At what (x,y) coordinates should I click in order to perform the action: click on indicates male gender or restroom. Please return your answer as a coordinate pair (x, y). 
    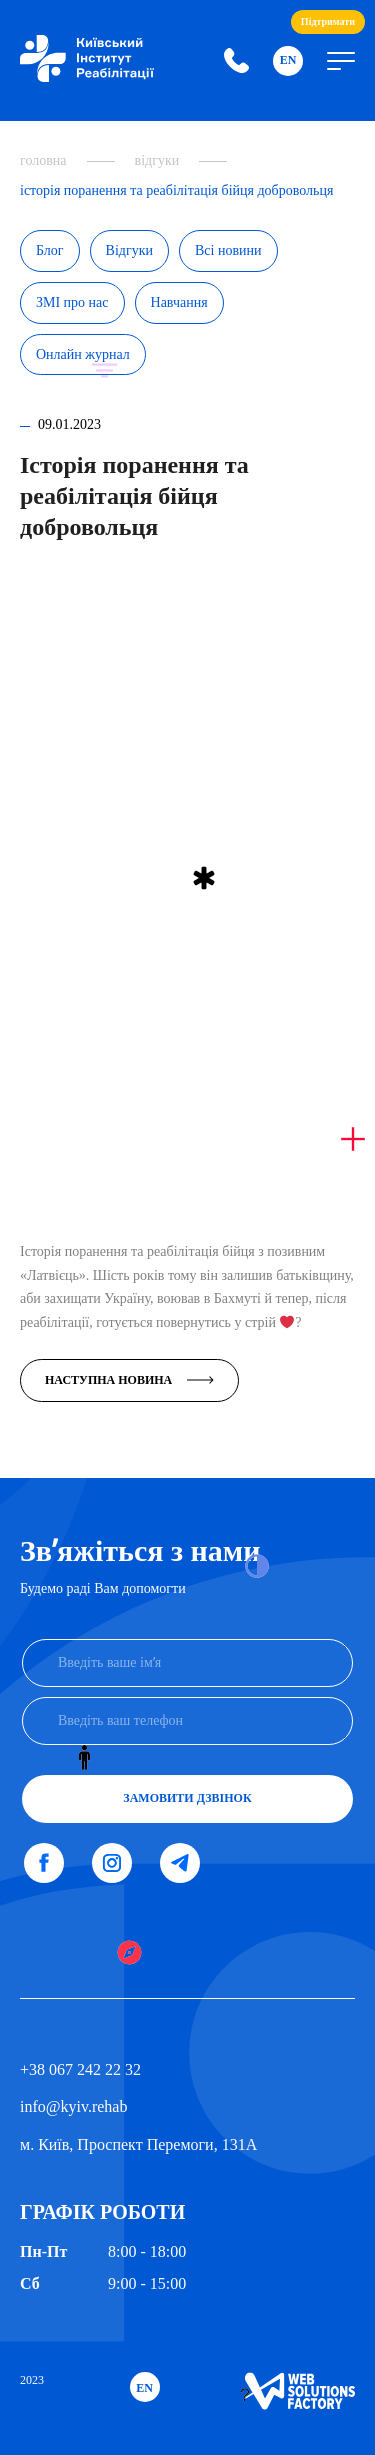
    Looking at the image, I should click on (84, 1757).